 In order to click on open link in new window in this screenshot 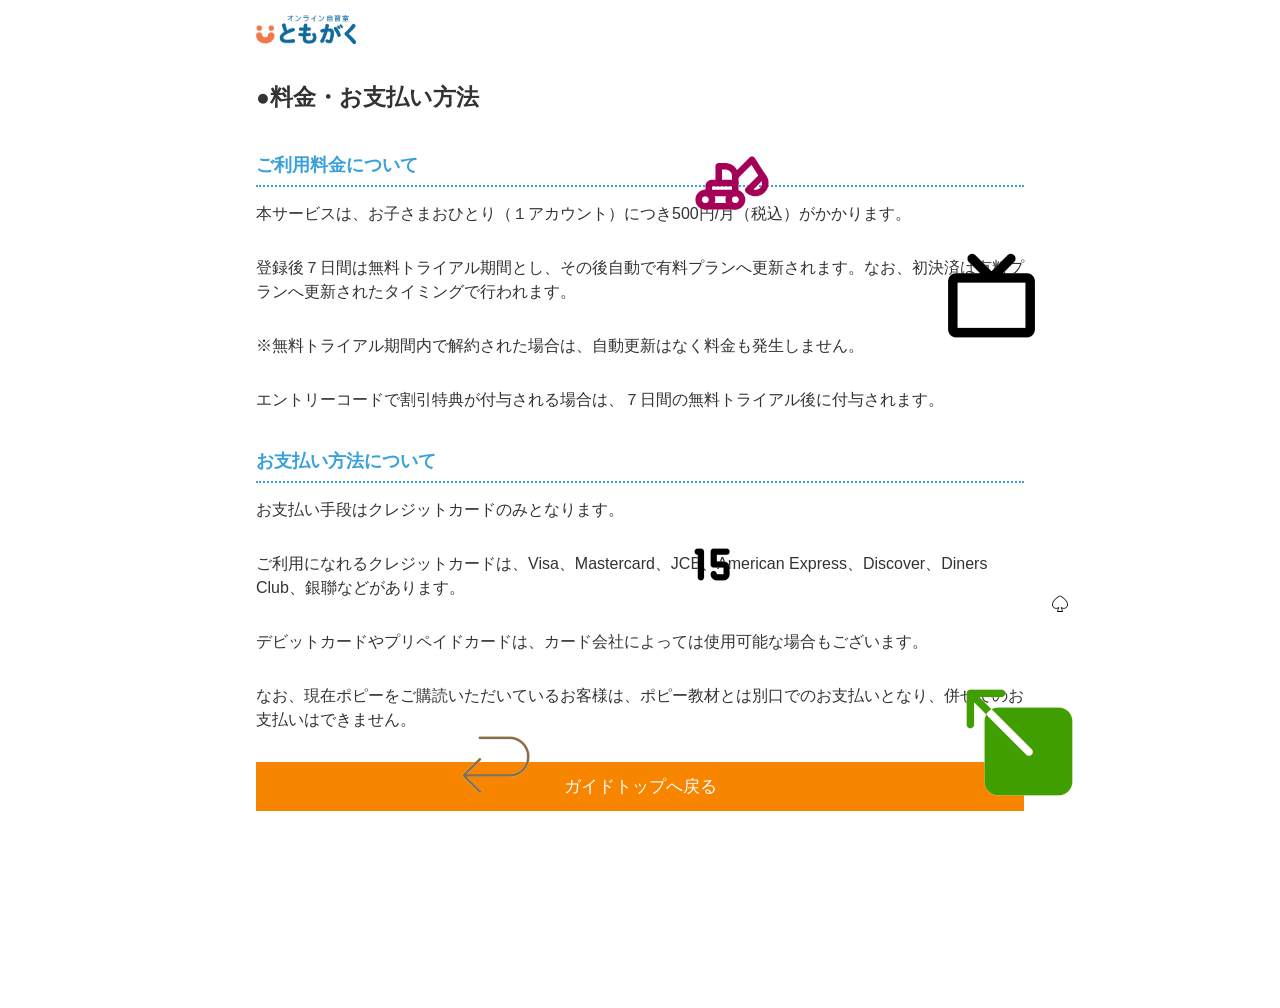, I will do `click(1019, 742)`.